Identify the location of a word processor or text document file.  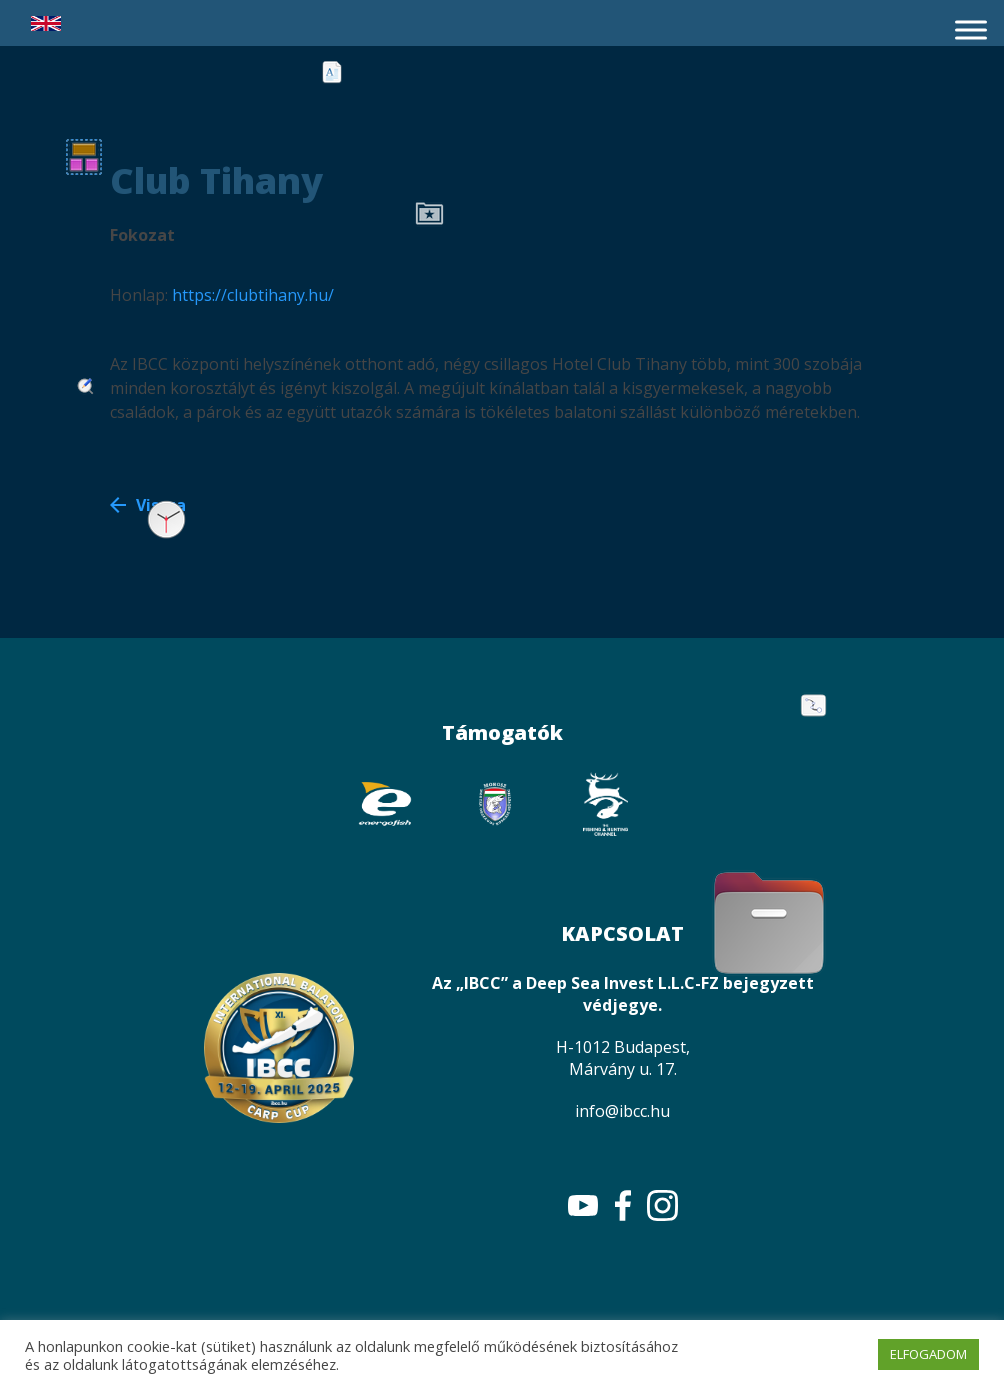
(332, 72).